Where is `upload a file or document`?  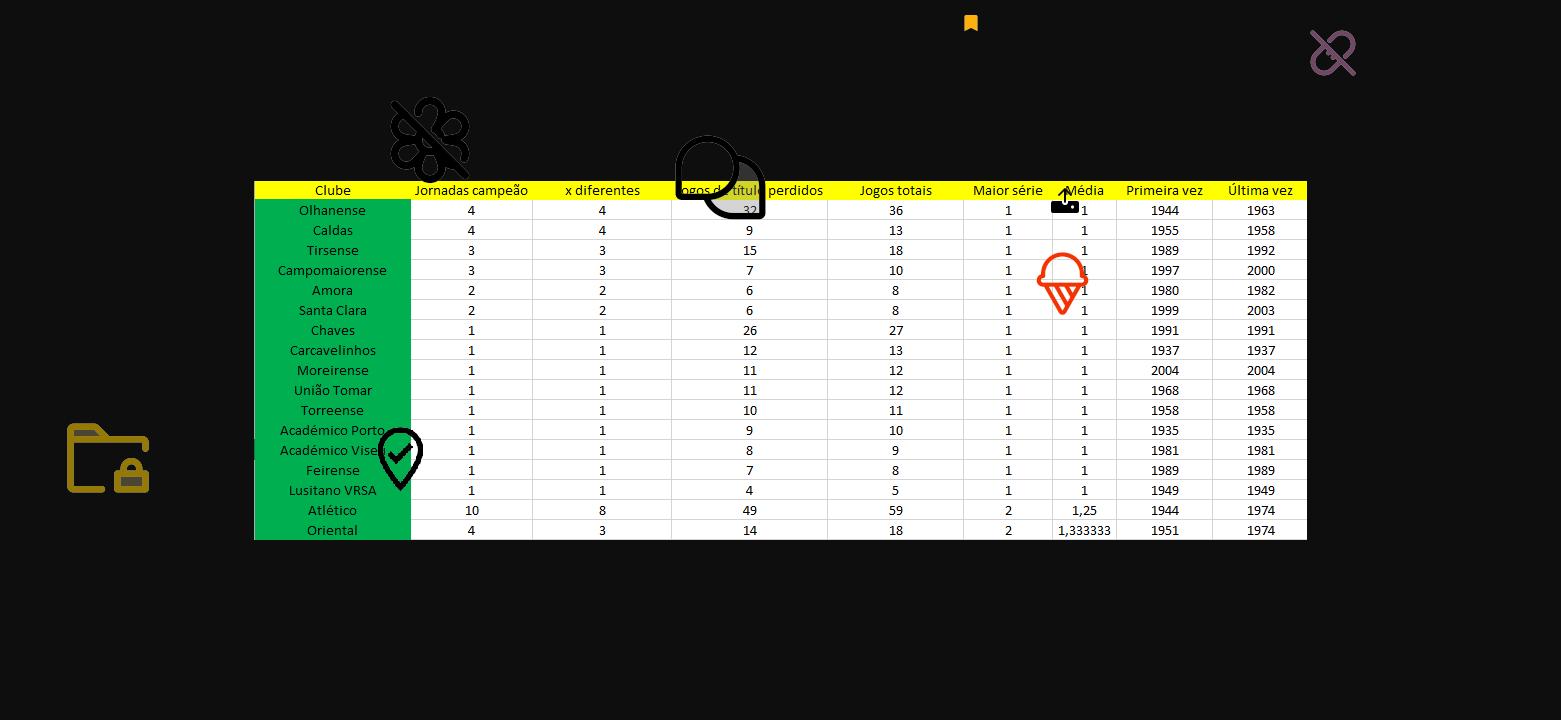 upload a file or document is located at coordinates (1065, 202).